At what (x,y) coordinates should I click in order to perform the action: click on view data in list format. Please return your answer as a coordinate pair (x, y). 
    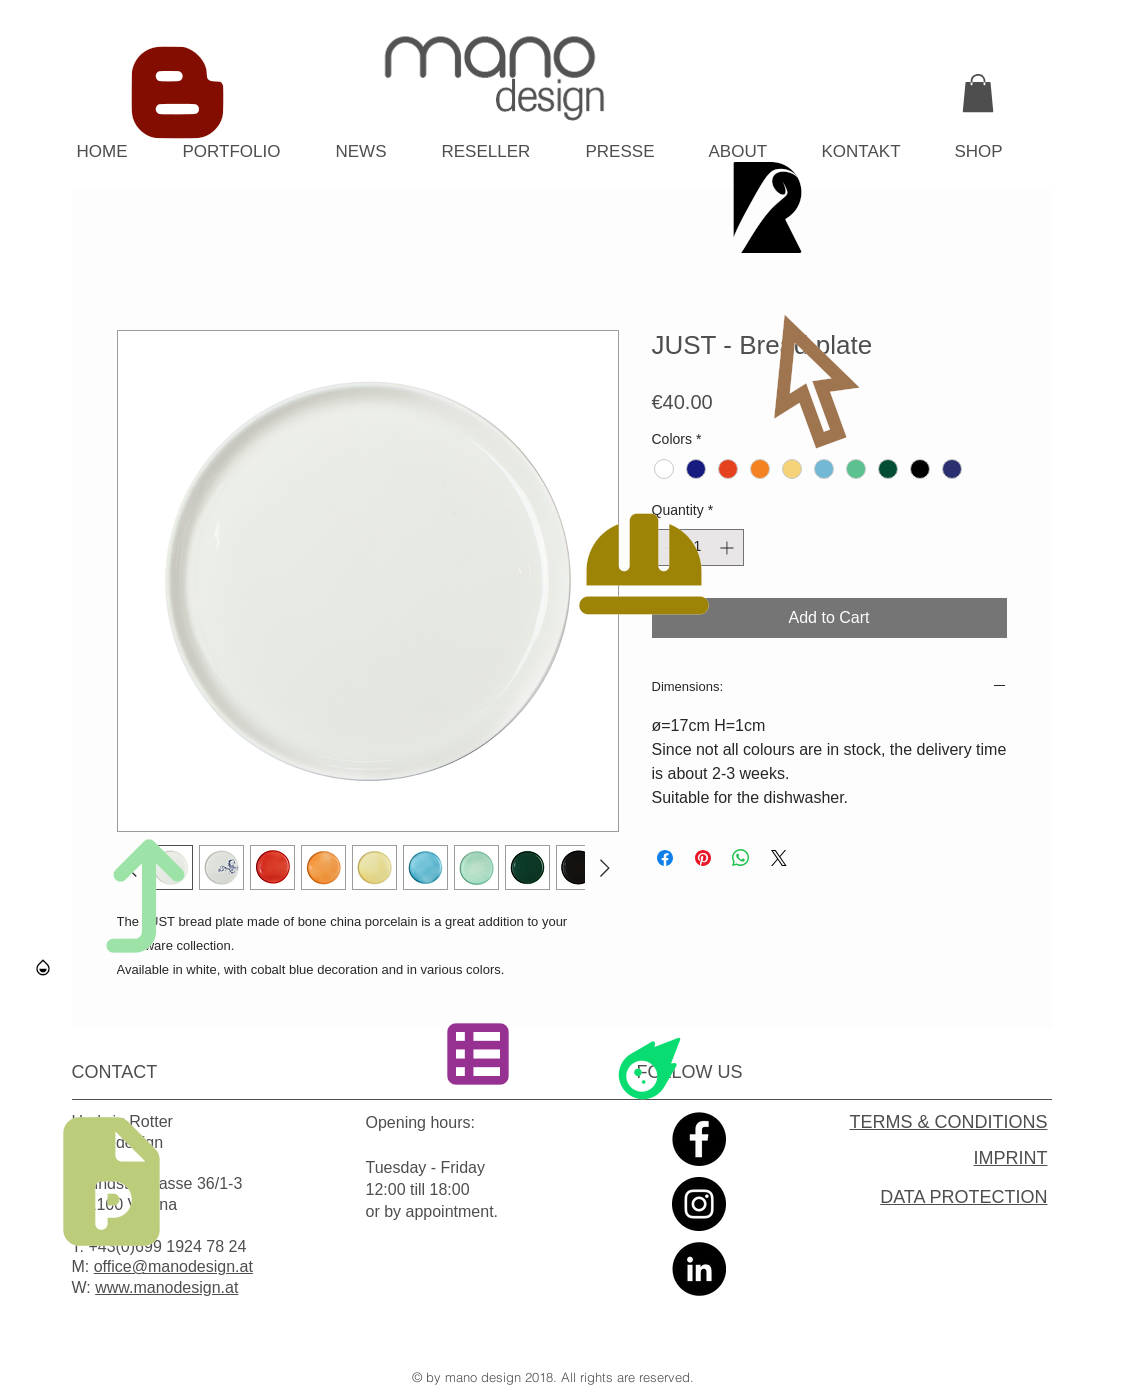
    Looking at the image, I should click on (478, 1054).